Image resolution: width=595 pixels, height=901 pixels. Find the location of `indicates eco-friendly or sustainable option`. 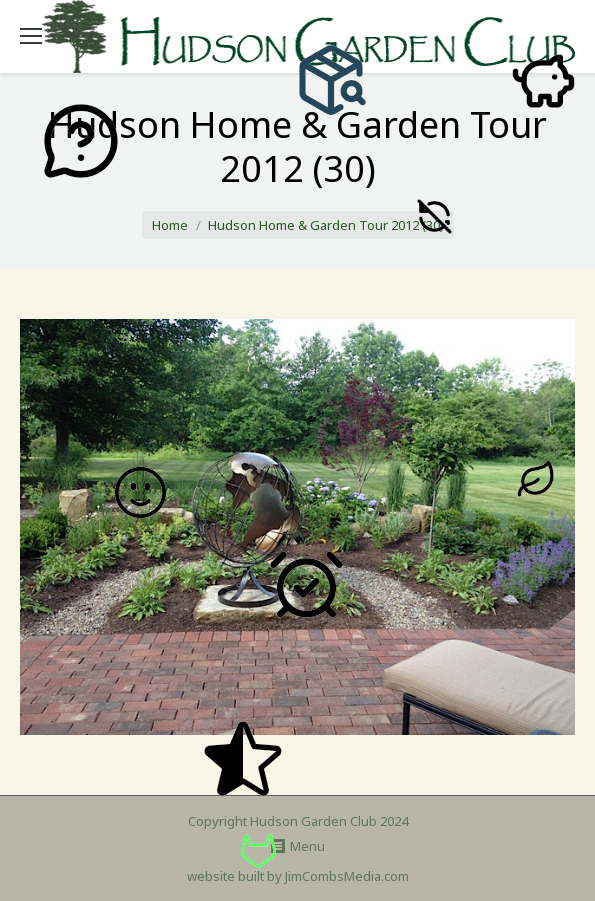

indicates eco-friendly or sustainable option is located at coordinates (536, 479).